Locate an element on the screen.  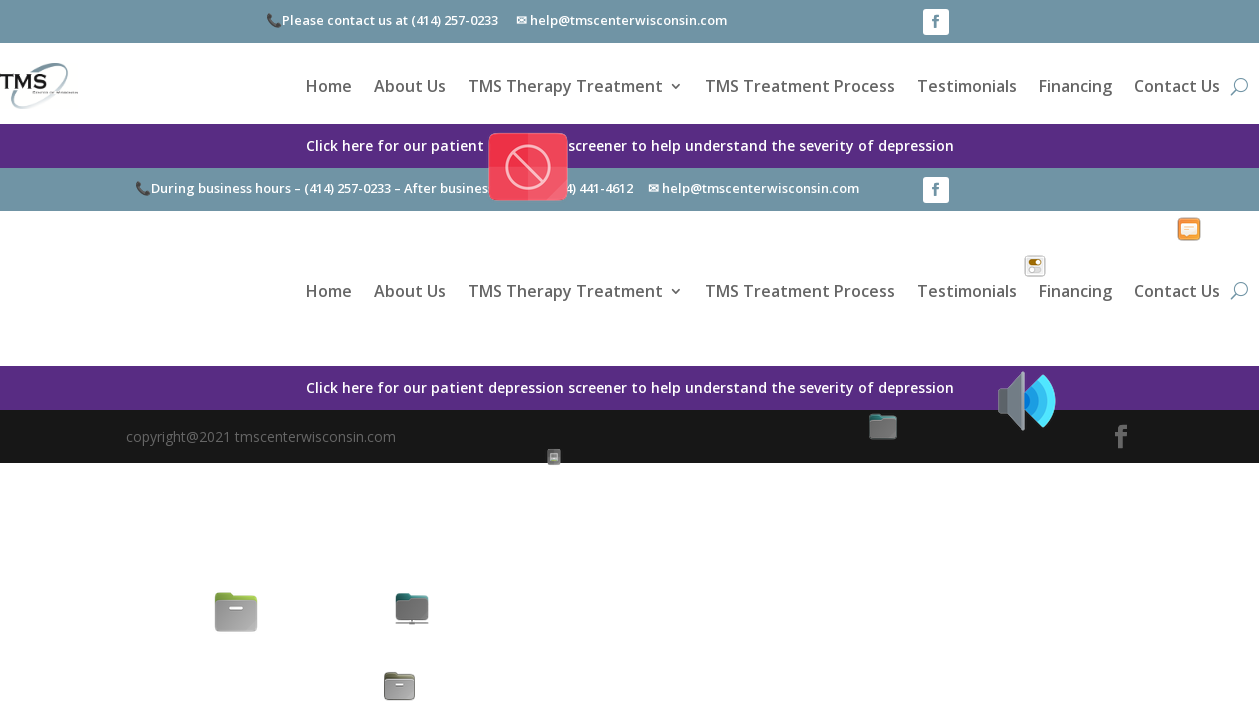
open the file manager application is located at coordinates (236, 612).